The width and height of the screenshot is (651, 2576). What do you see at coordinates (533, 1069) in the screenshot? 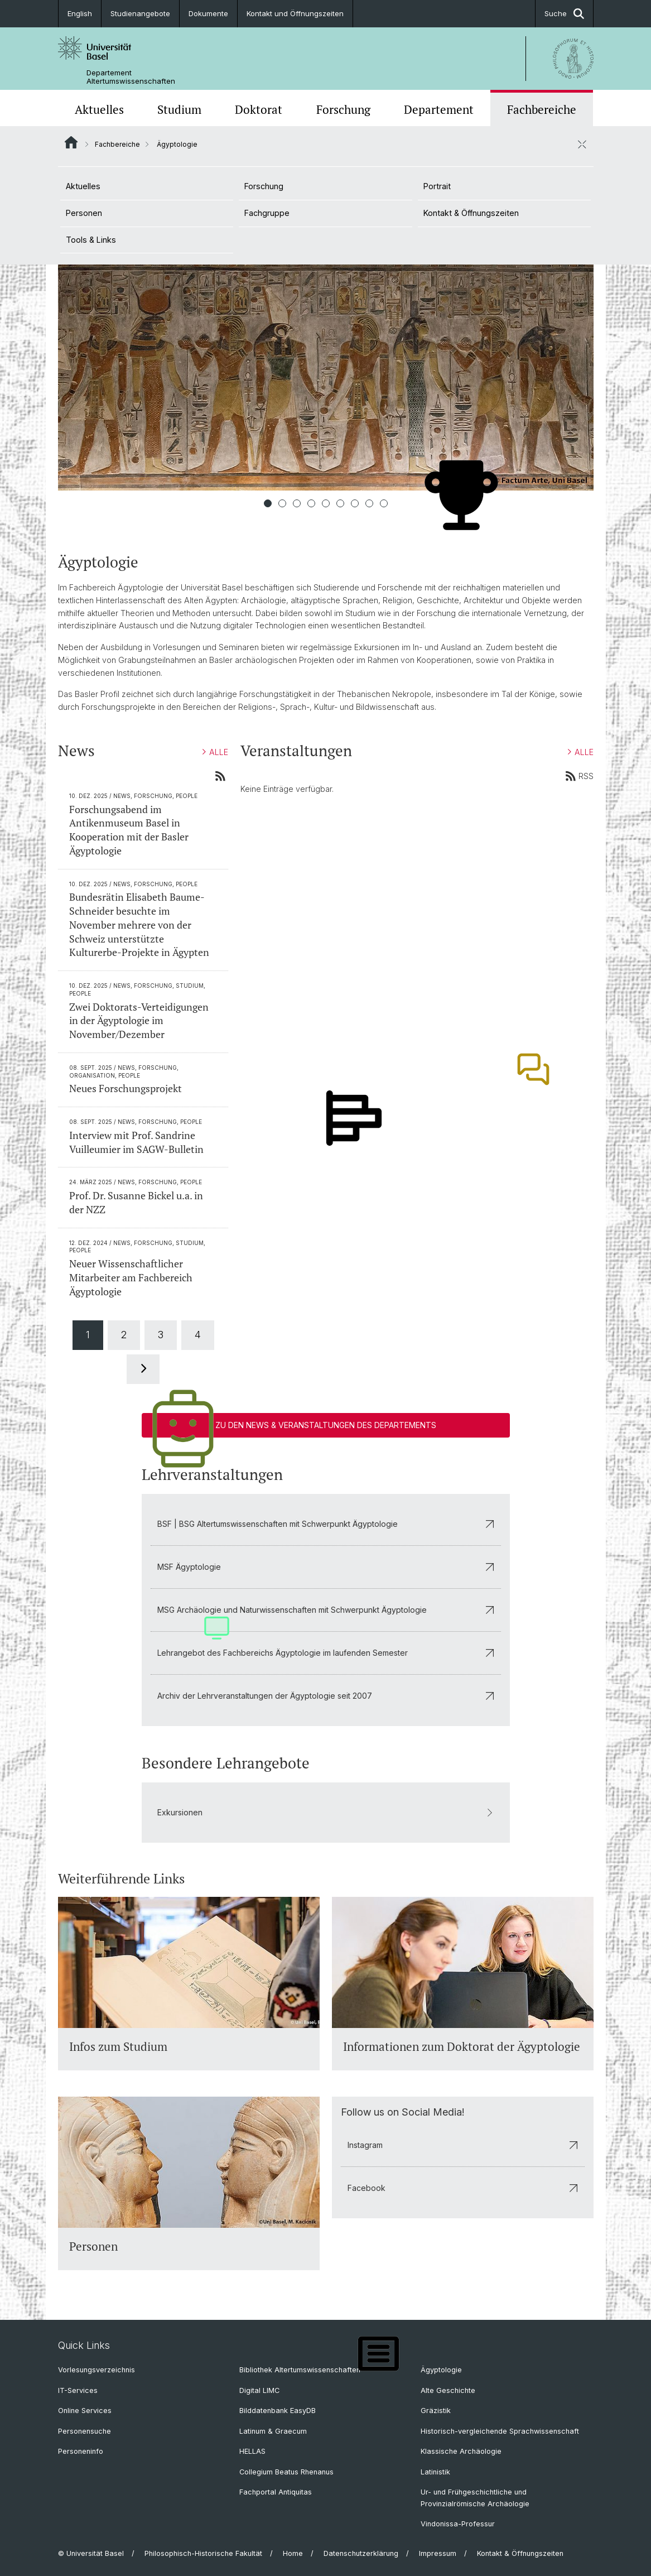
I see `open group chat or conversations` at bounding box center [533, 1069].